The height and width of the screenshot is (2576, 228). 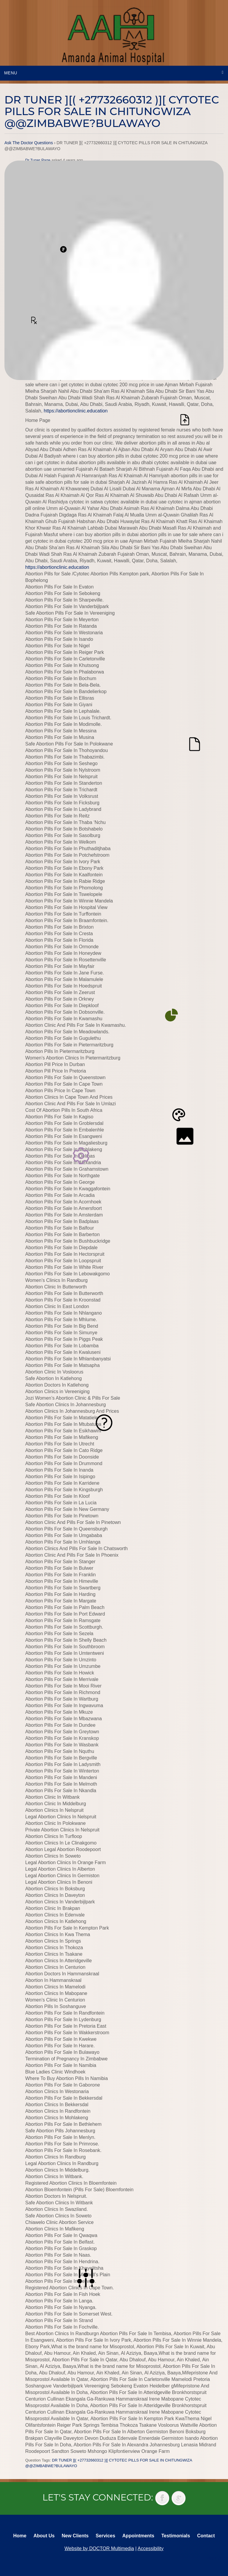 What do you see at coordinates (104, 1423) in the screenshot?
I see `access help or support information` at bounding box center [104, 1423].